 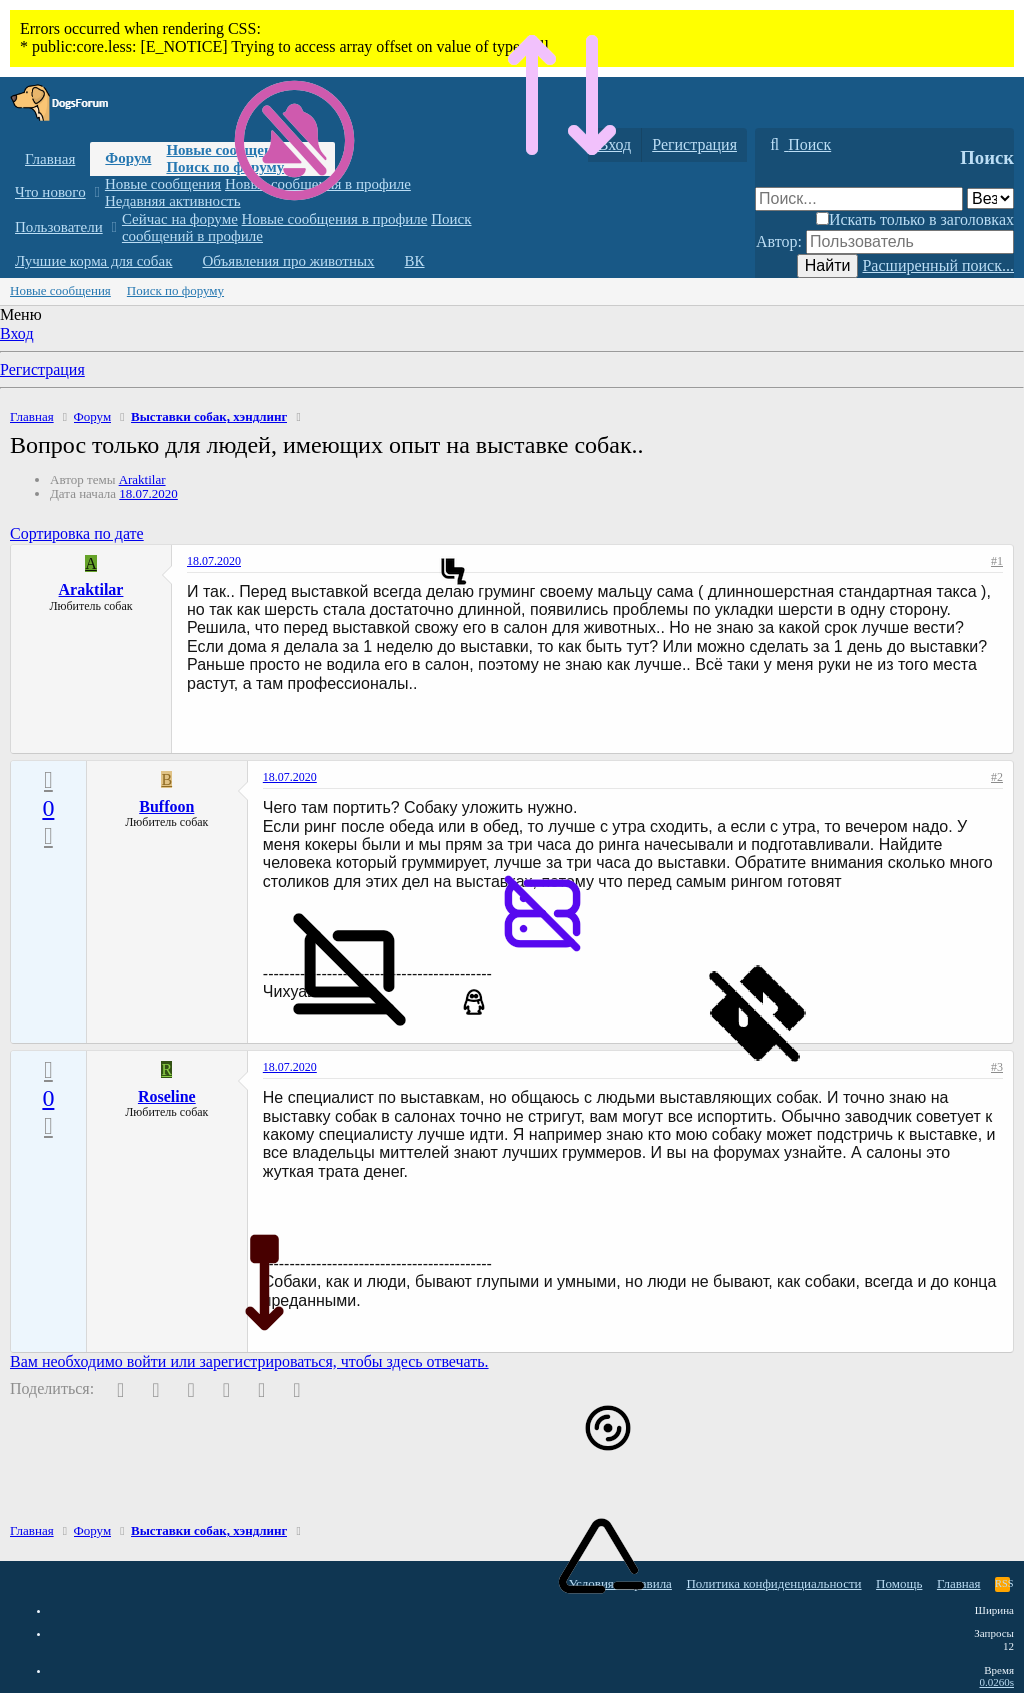 What do you see at coordinates (349, 969) in the screenshot?
I see `laptop device is offline or disconnected` at bounding box center [349, 969].